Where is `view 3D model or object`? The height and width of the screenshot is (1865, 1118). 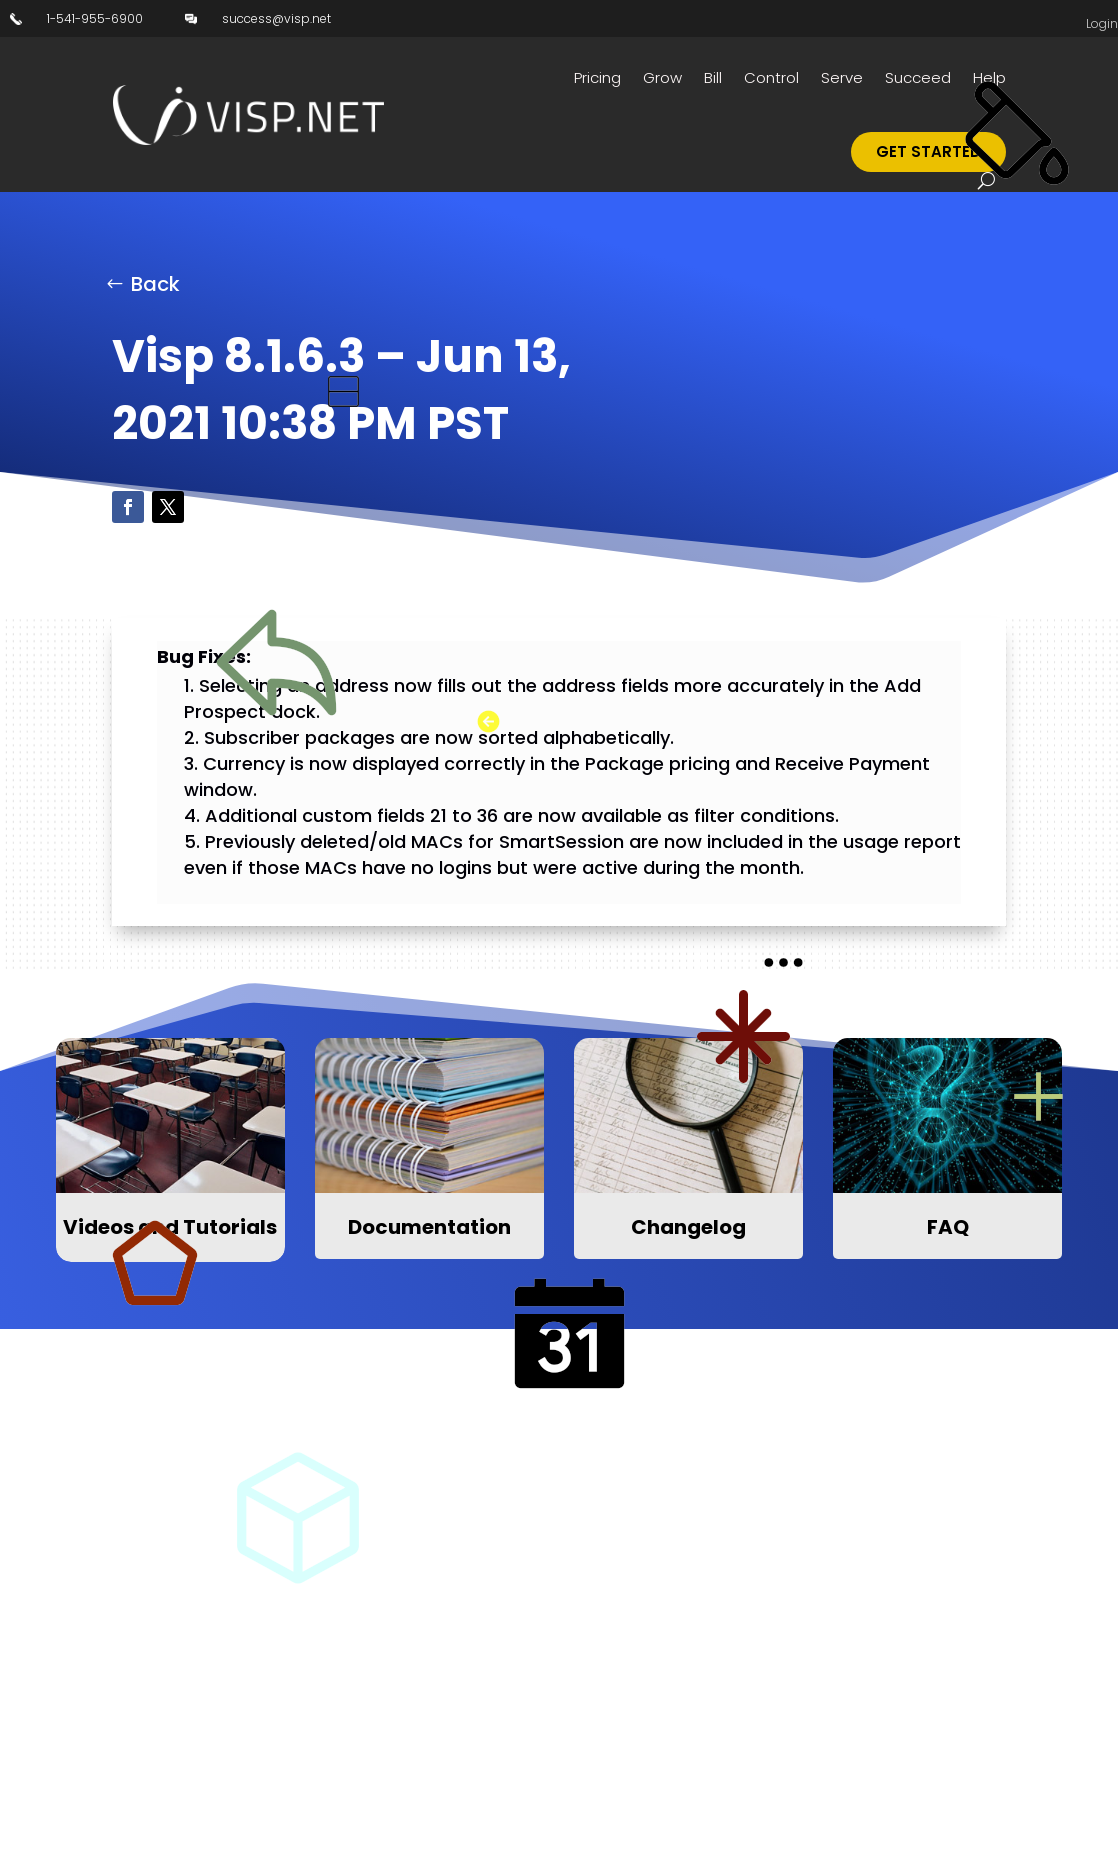 view 3D model or object is located at coordinates (298, 1518).